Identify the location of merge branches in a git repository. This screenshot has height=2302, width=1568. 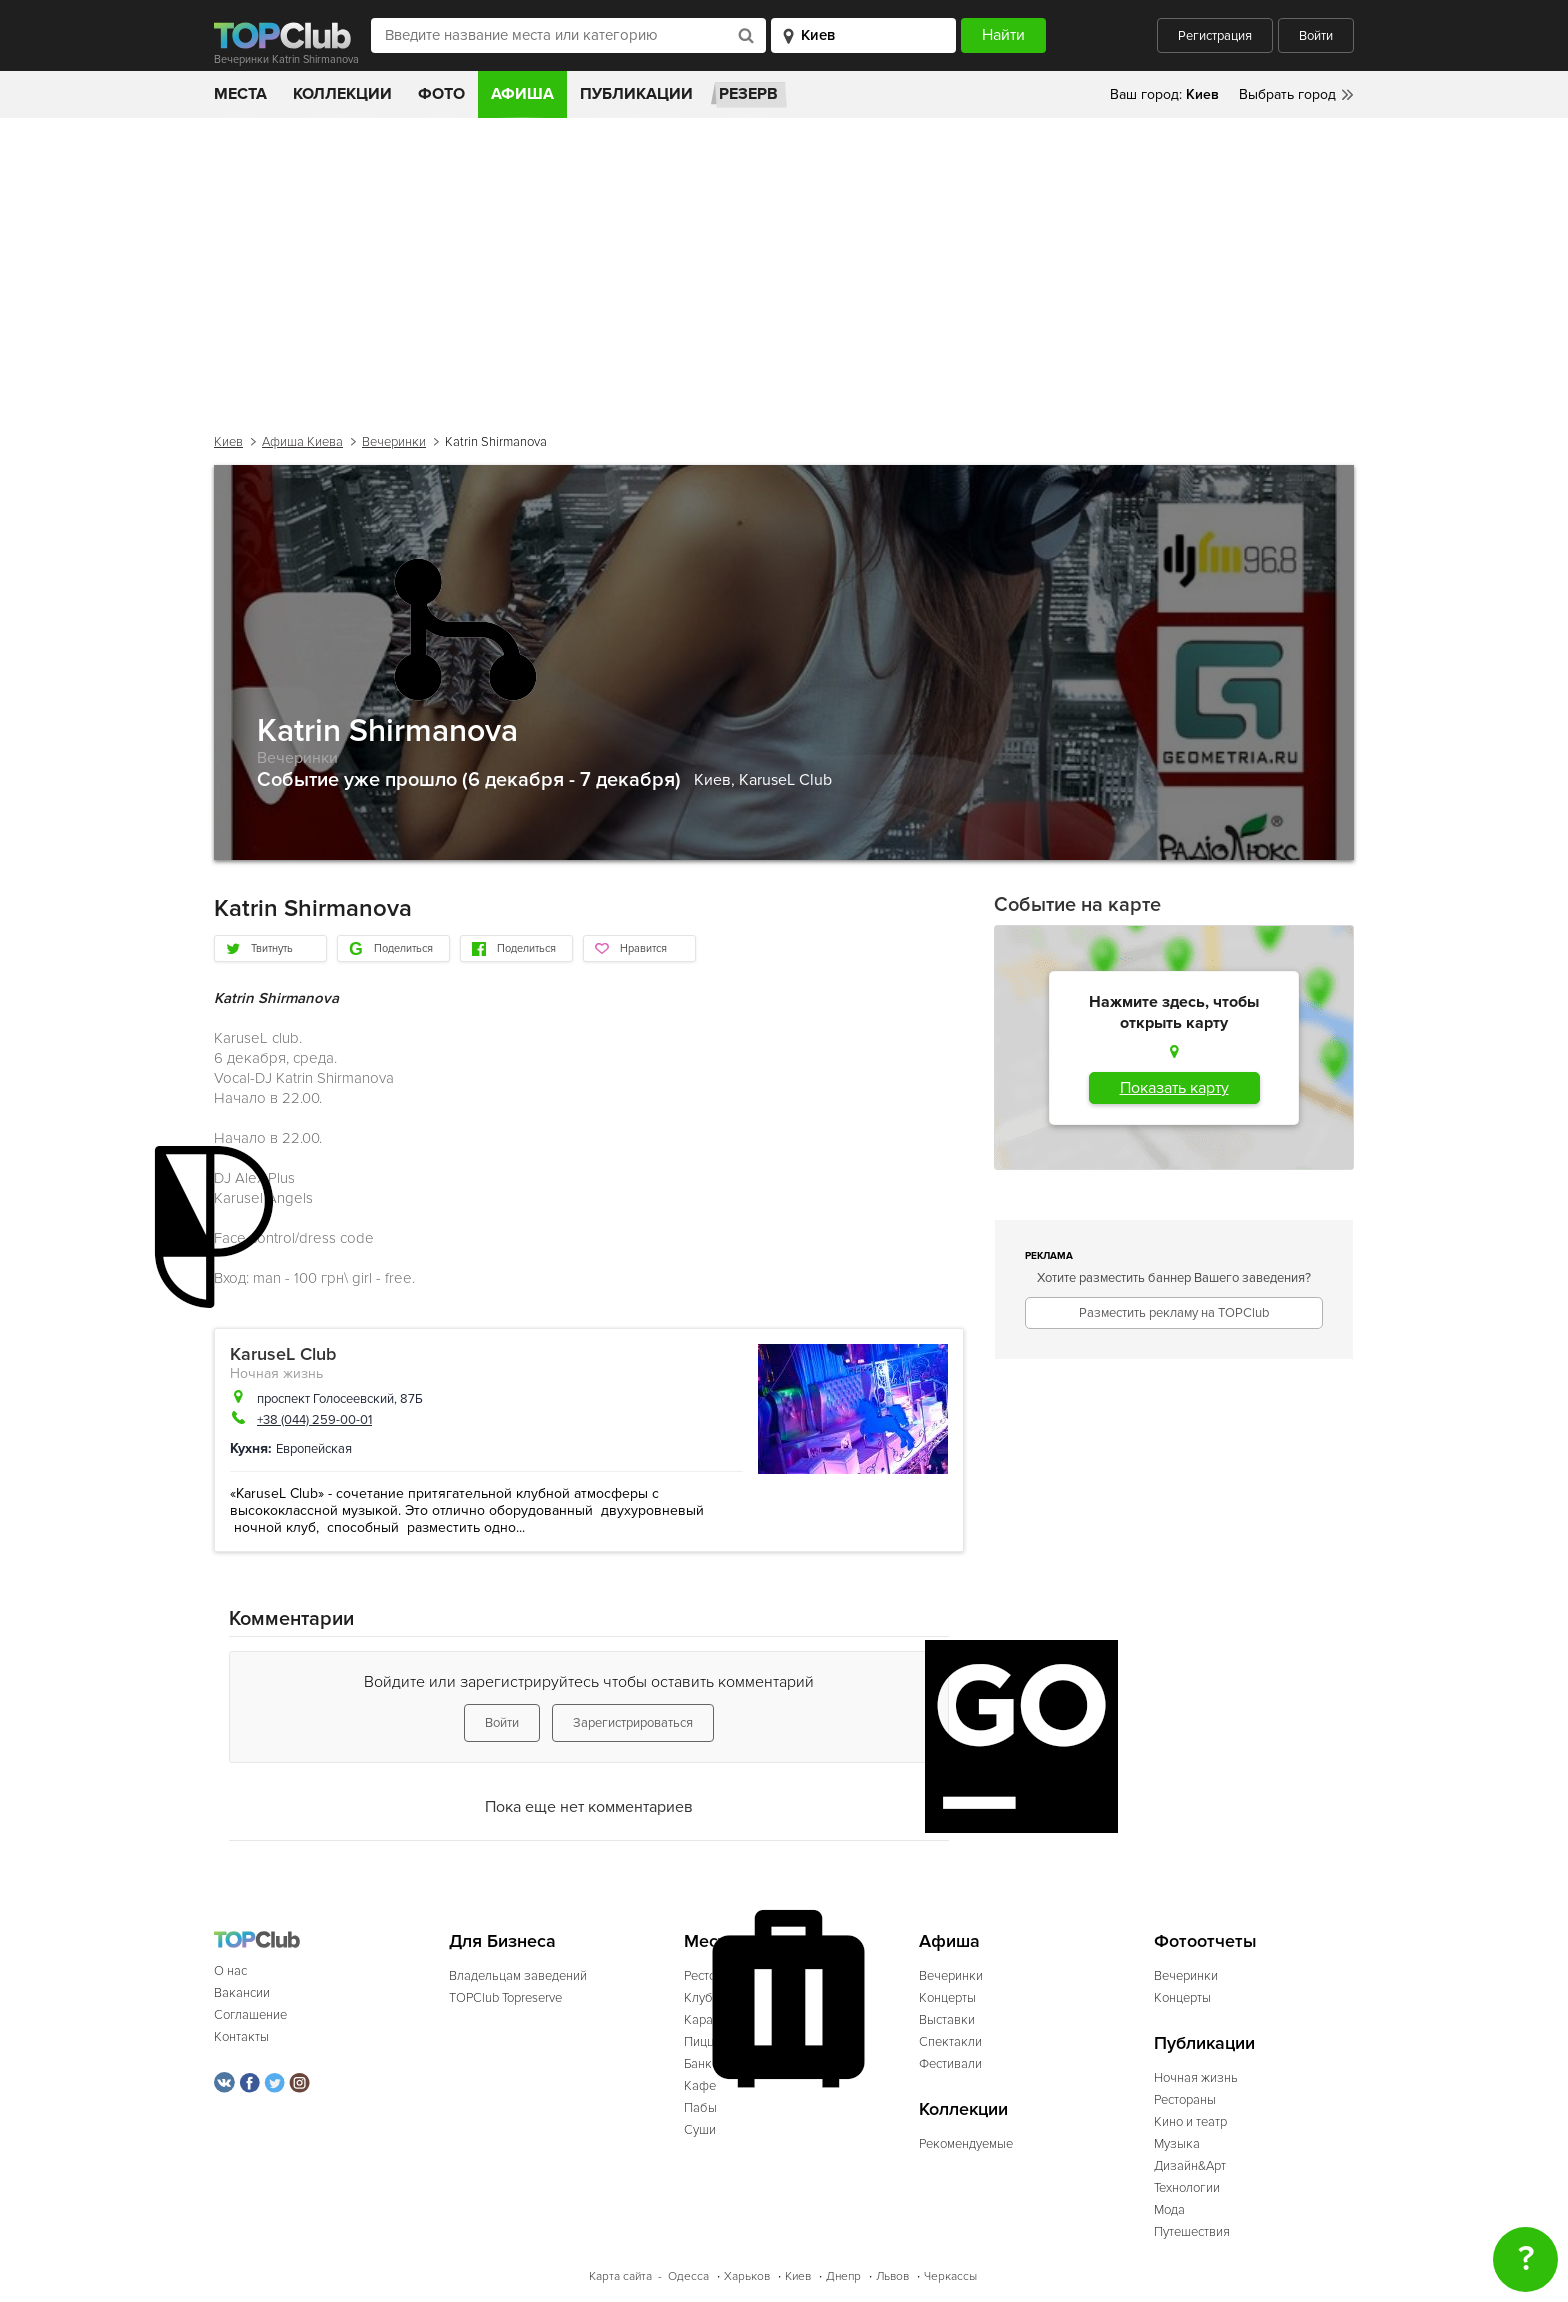
(465, 629).